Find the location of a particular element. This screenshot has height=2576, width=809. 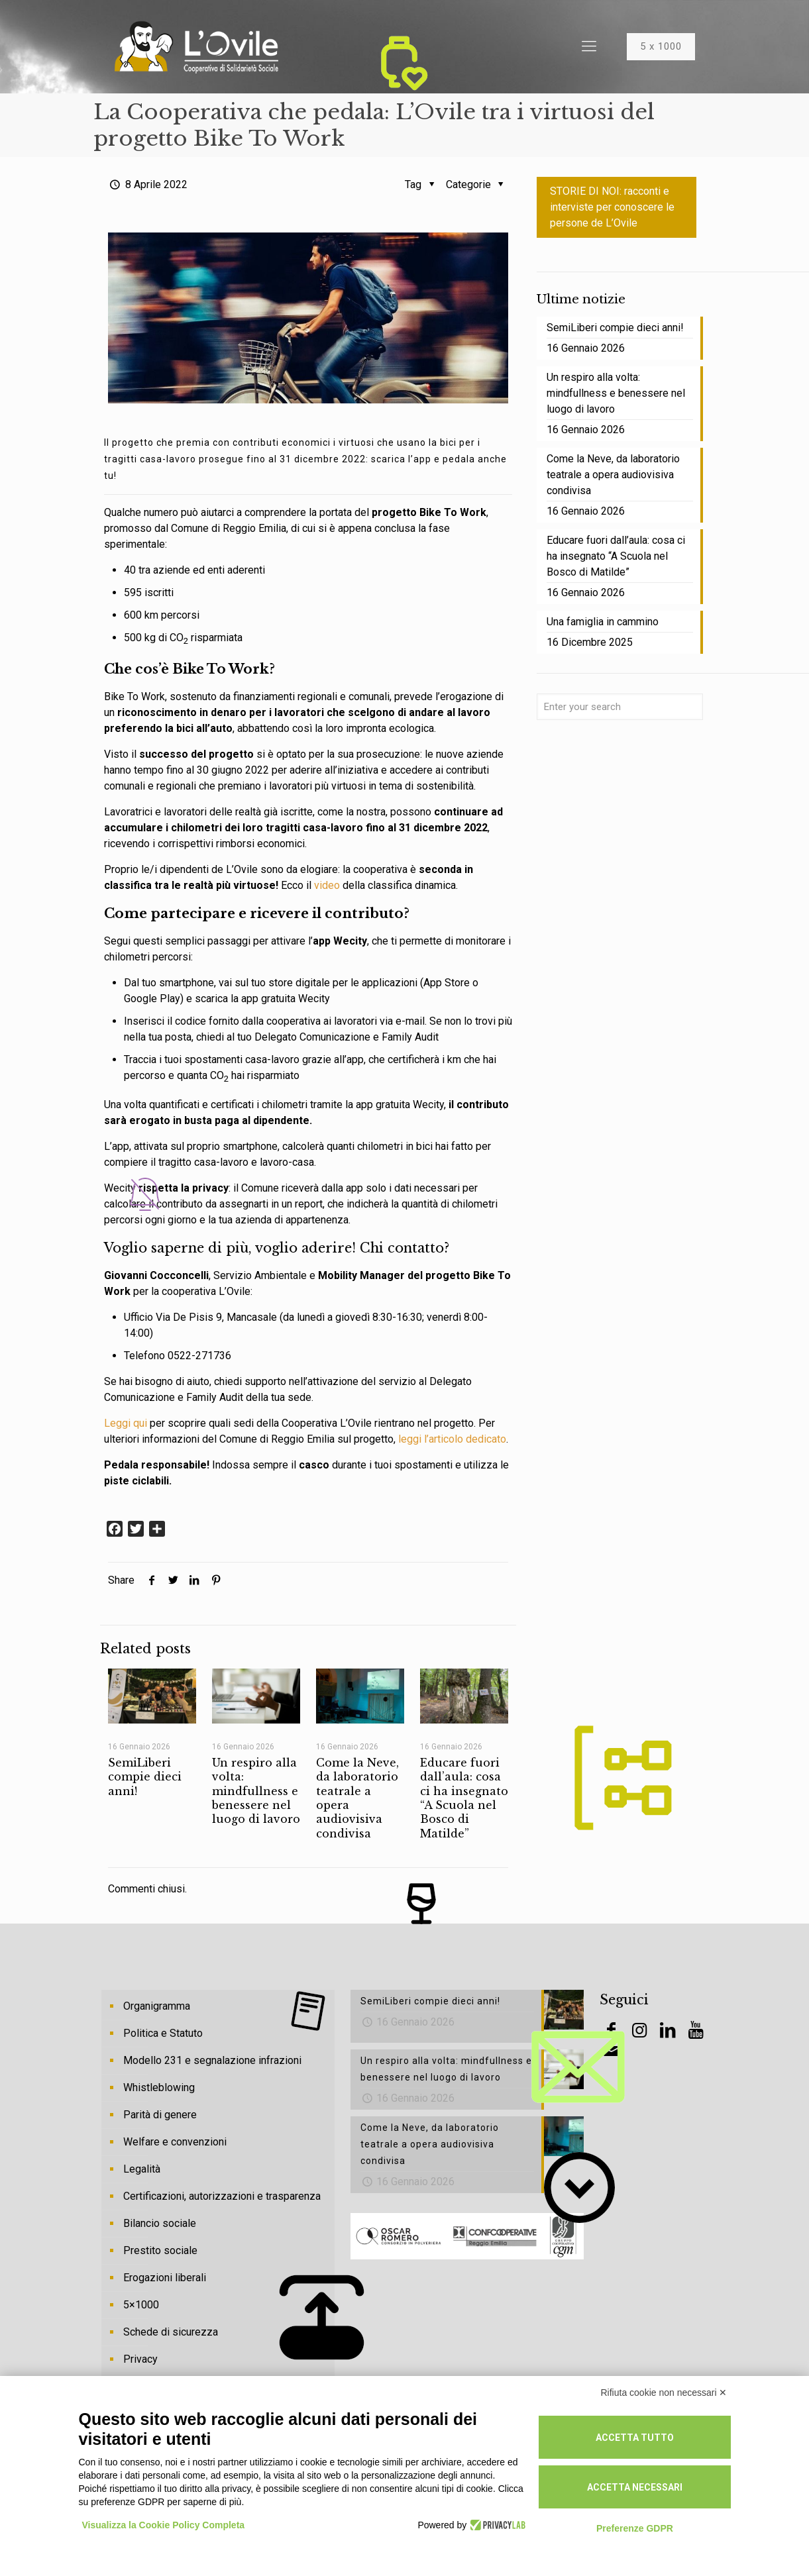

group code references by their type is located at coordinates (627, 1778).